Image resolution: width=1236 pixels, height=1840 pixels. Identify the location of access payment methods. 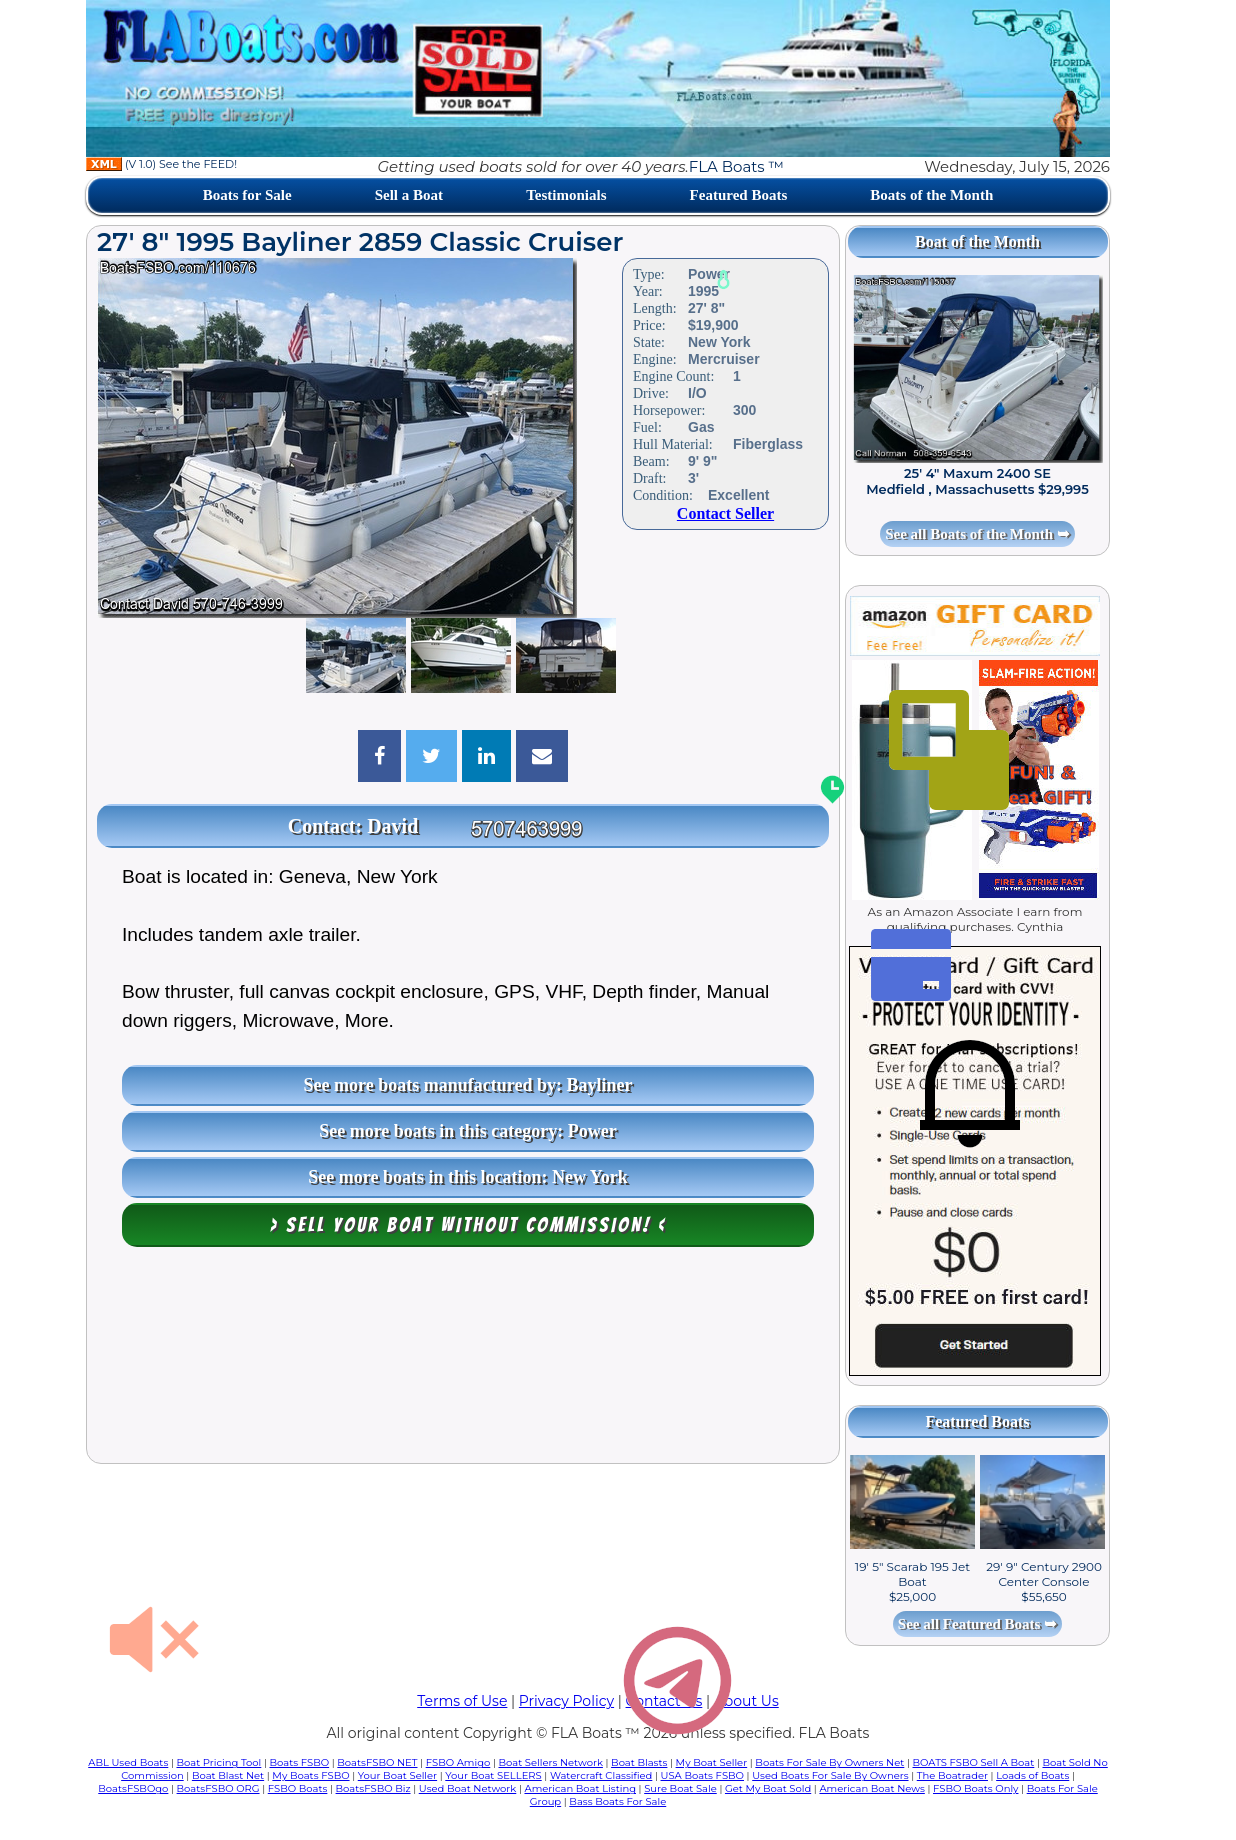
(911, 965).